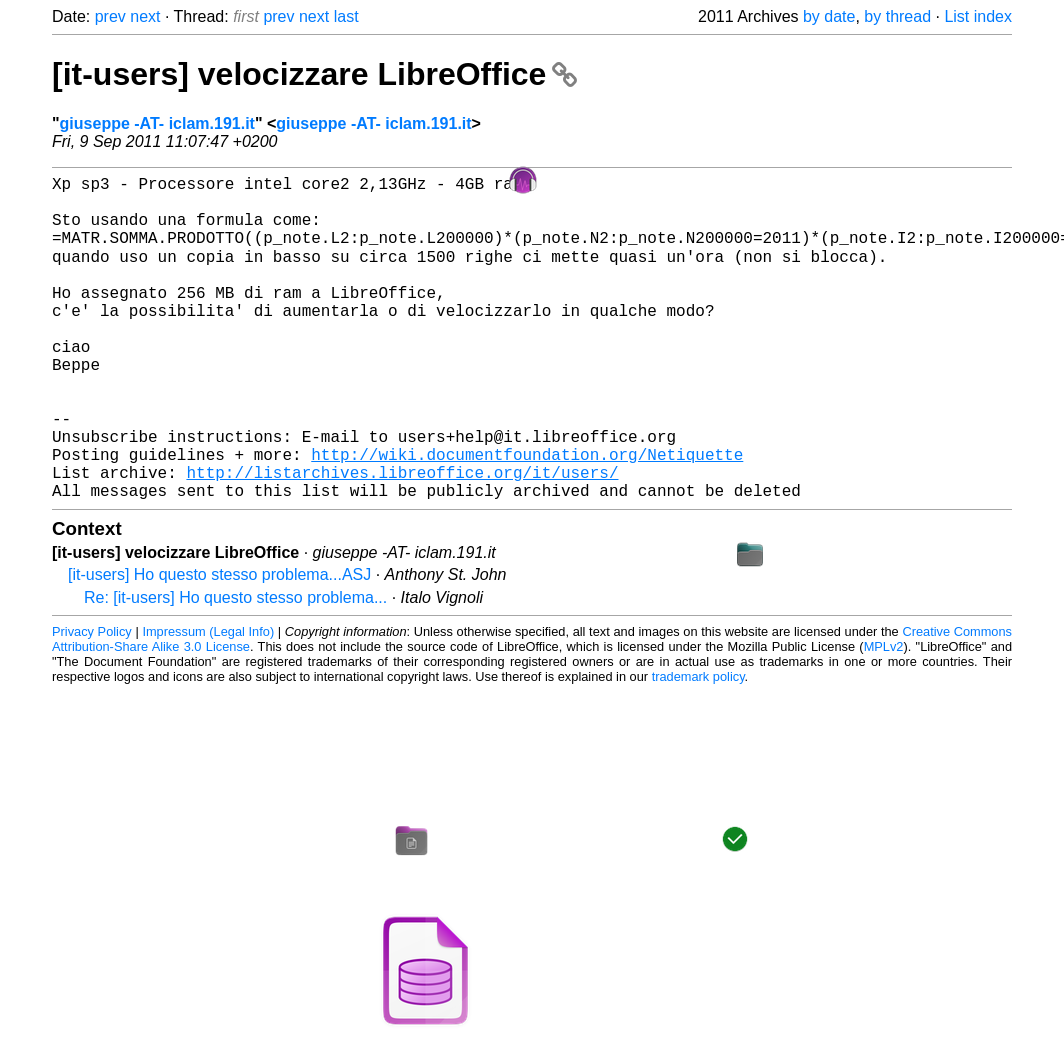  What do you see at coordinates (750, 554) in the screenshot?
I see `indicates a valid drop target for moving files into this folder` at bounding box center [750, 554].